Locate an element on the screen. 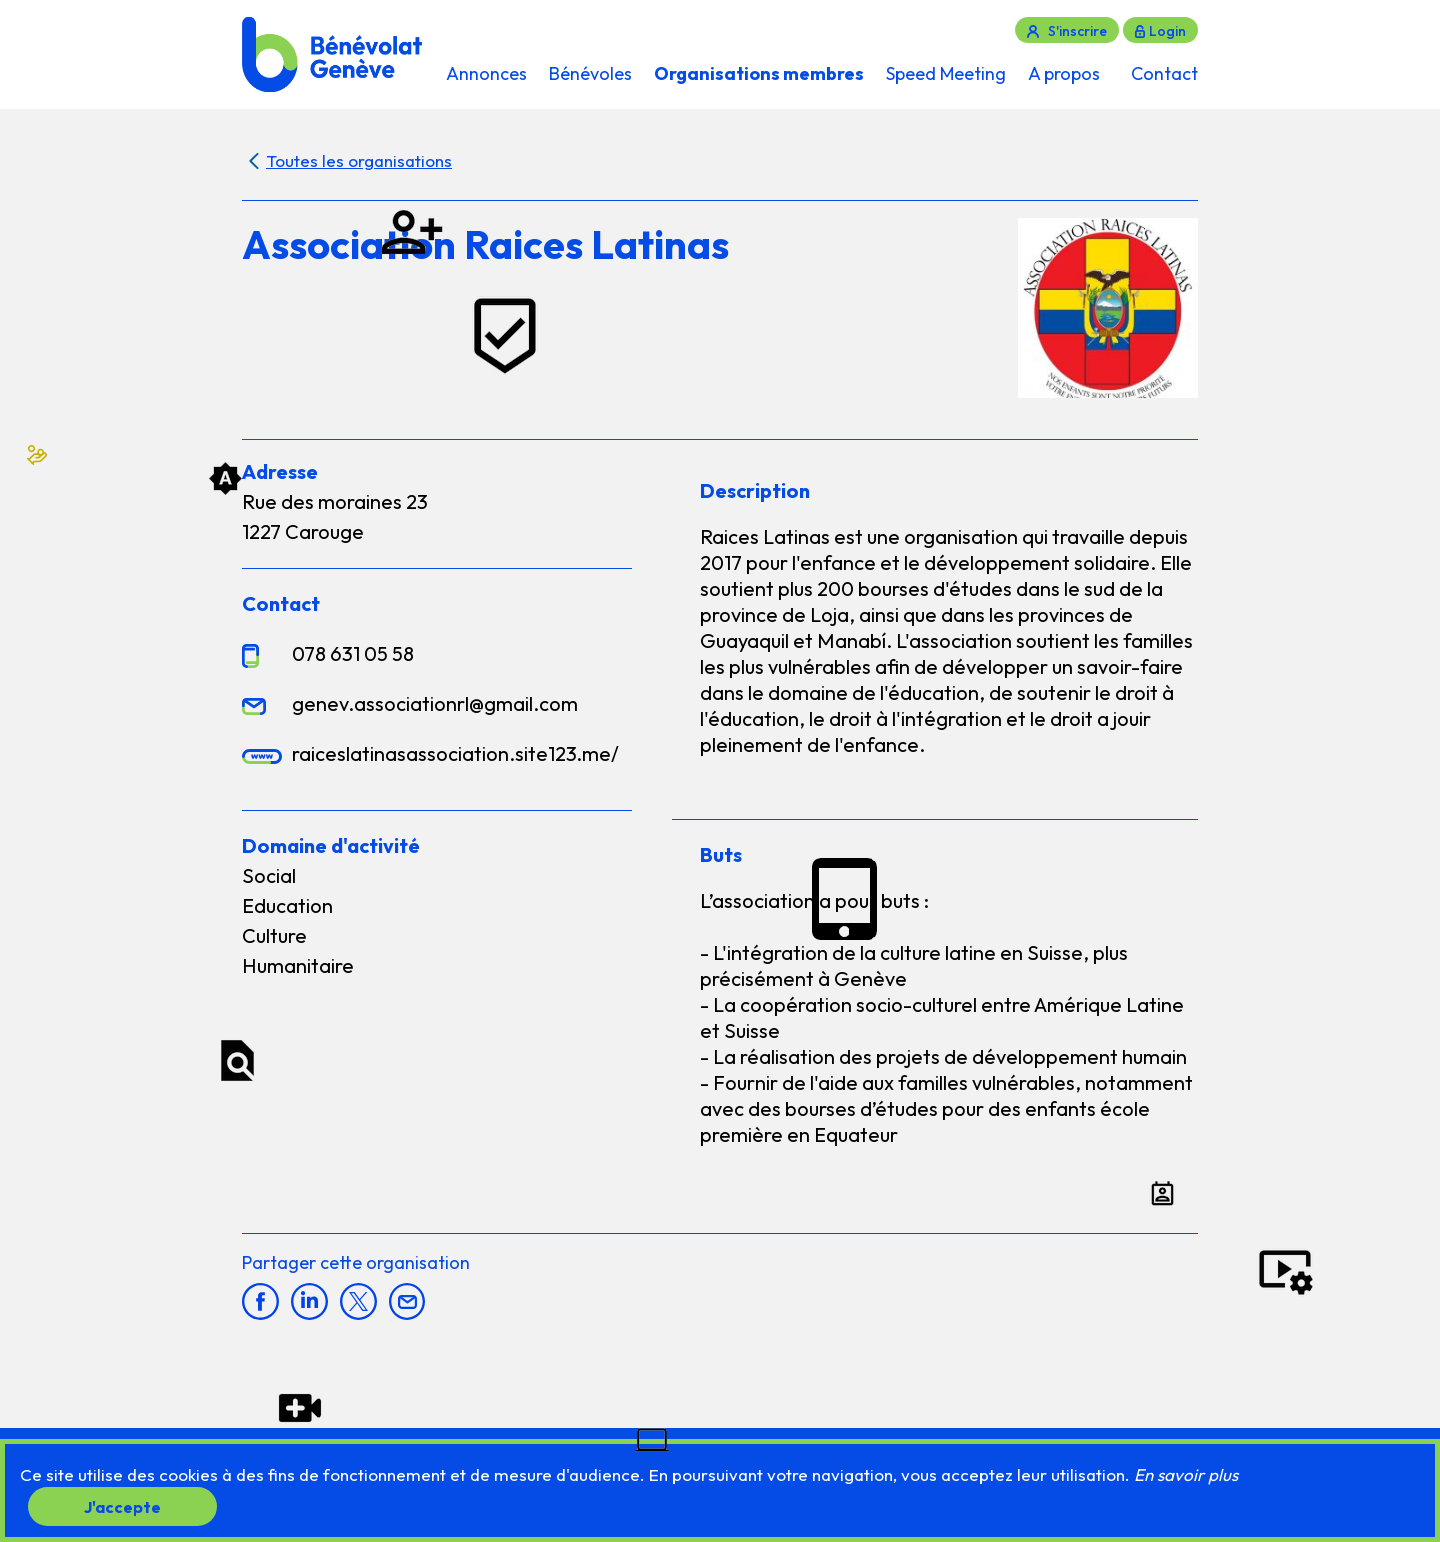  start a new video call is located at coordinates (300, 1408).